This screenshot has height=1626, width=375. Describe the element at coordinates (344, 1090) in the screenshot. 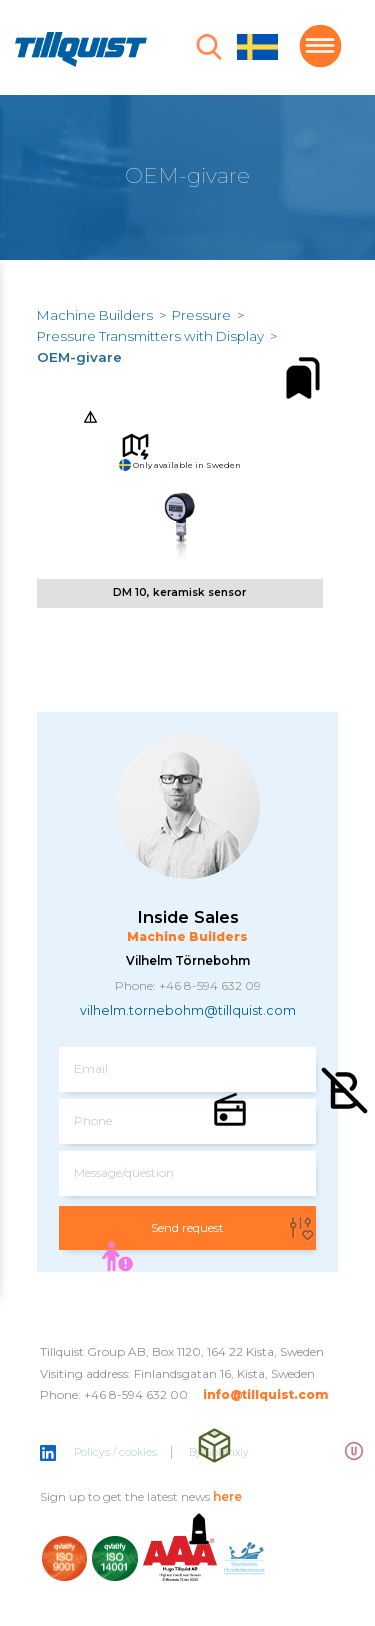

I see `disable bold text formatting` at that location.